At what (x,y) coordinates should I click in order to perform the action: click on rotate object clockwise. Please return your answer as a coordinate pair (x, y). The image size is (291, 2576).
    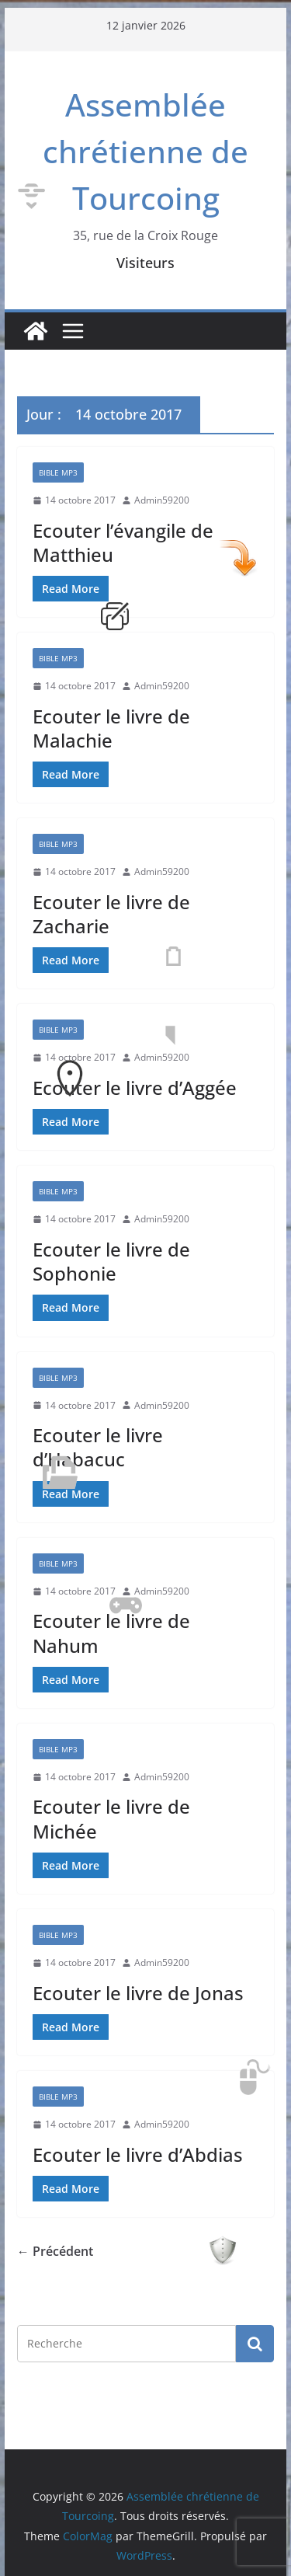
    Looking at the image, I should click on (239, 559).